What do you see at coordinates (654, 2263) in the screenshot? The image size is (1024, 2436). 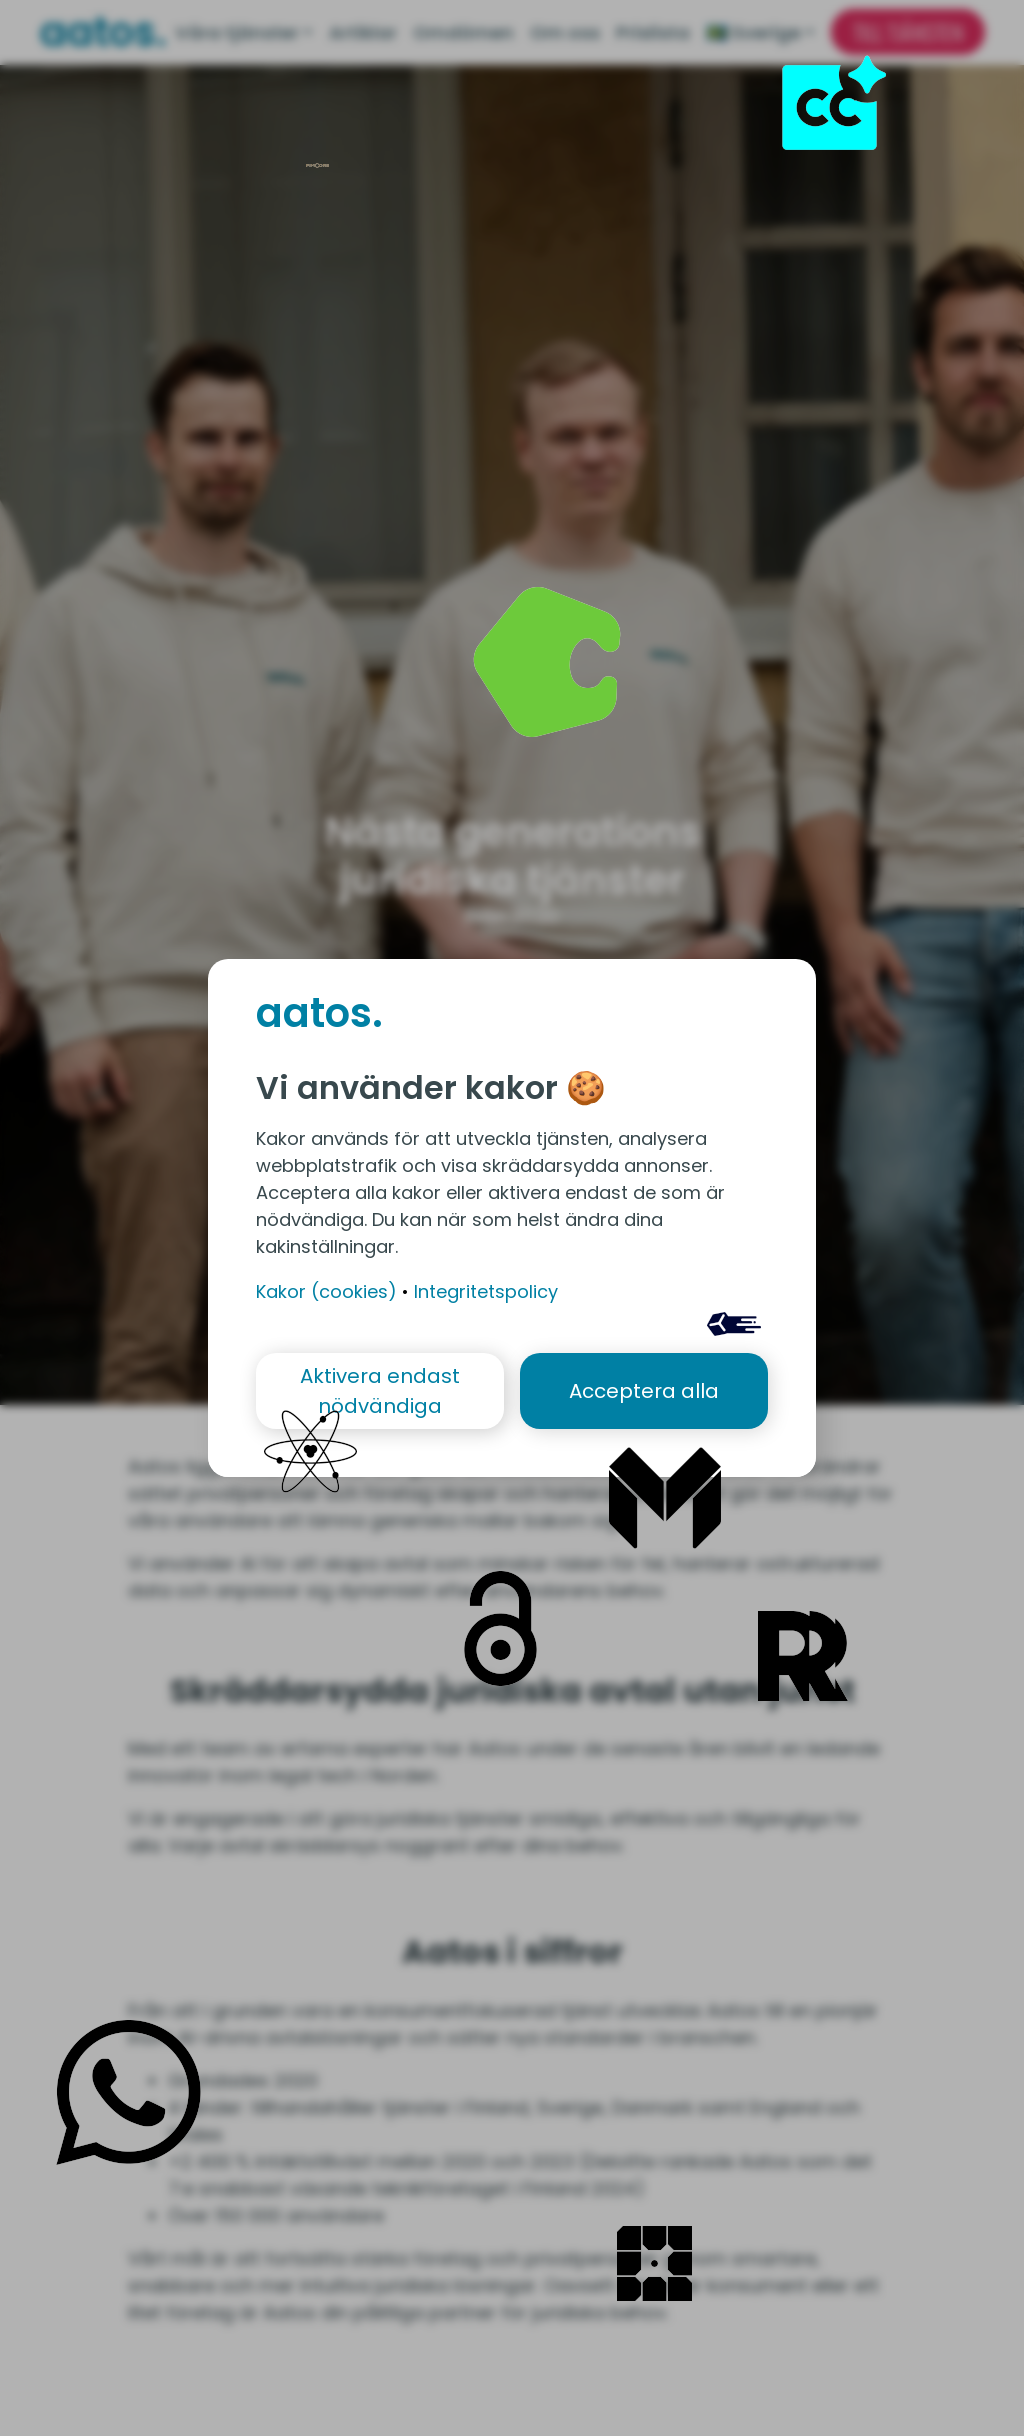 I see `wpengine brand logo` at bounding box center [654, 2263].